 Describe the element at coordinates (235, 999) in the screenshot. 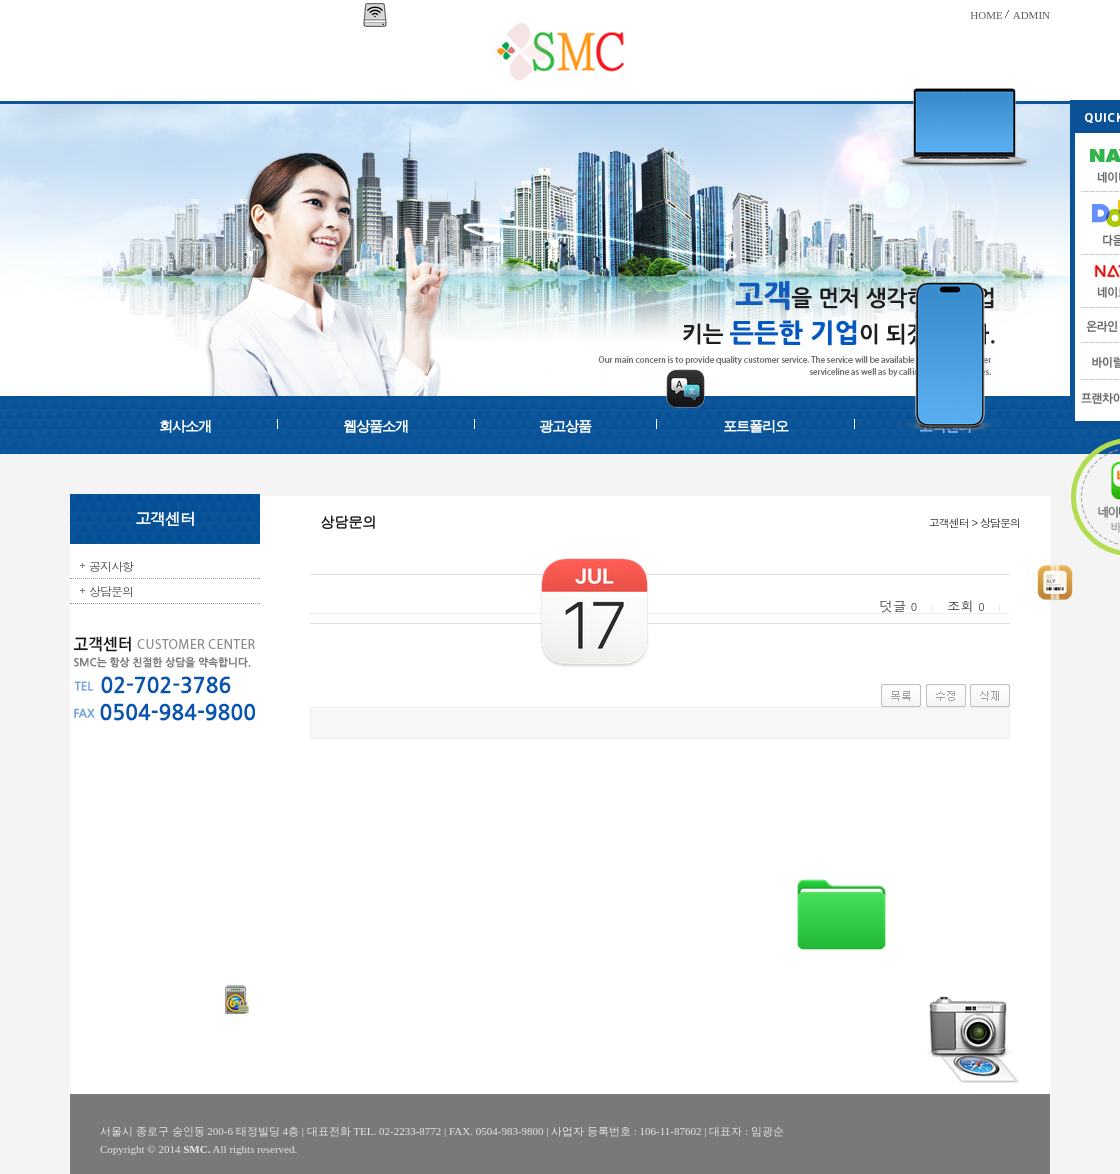

I see `locked RAID 6+ storage volume` at that location.